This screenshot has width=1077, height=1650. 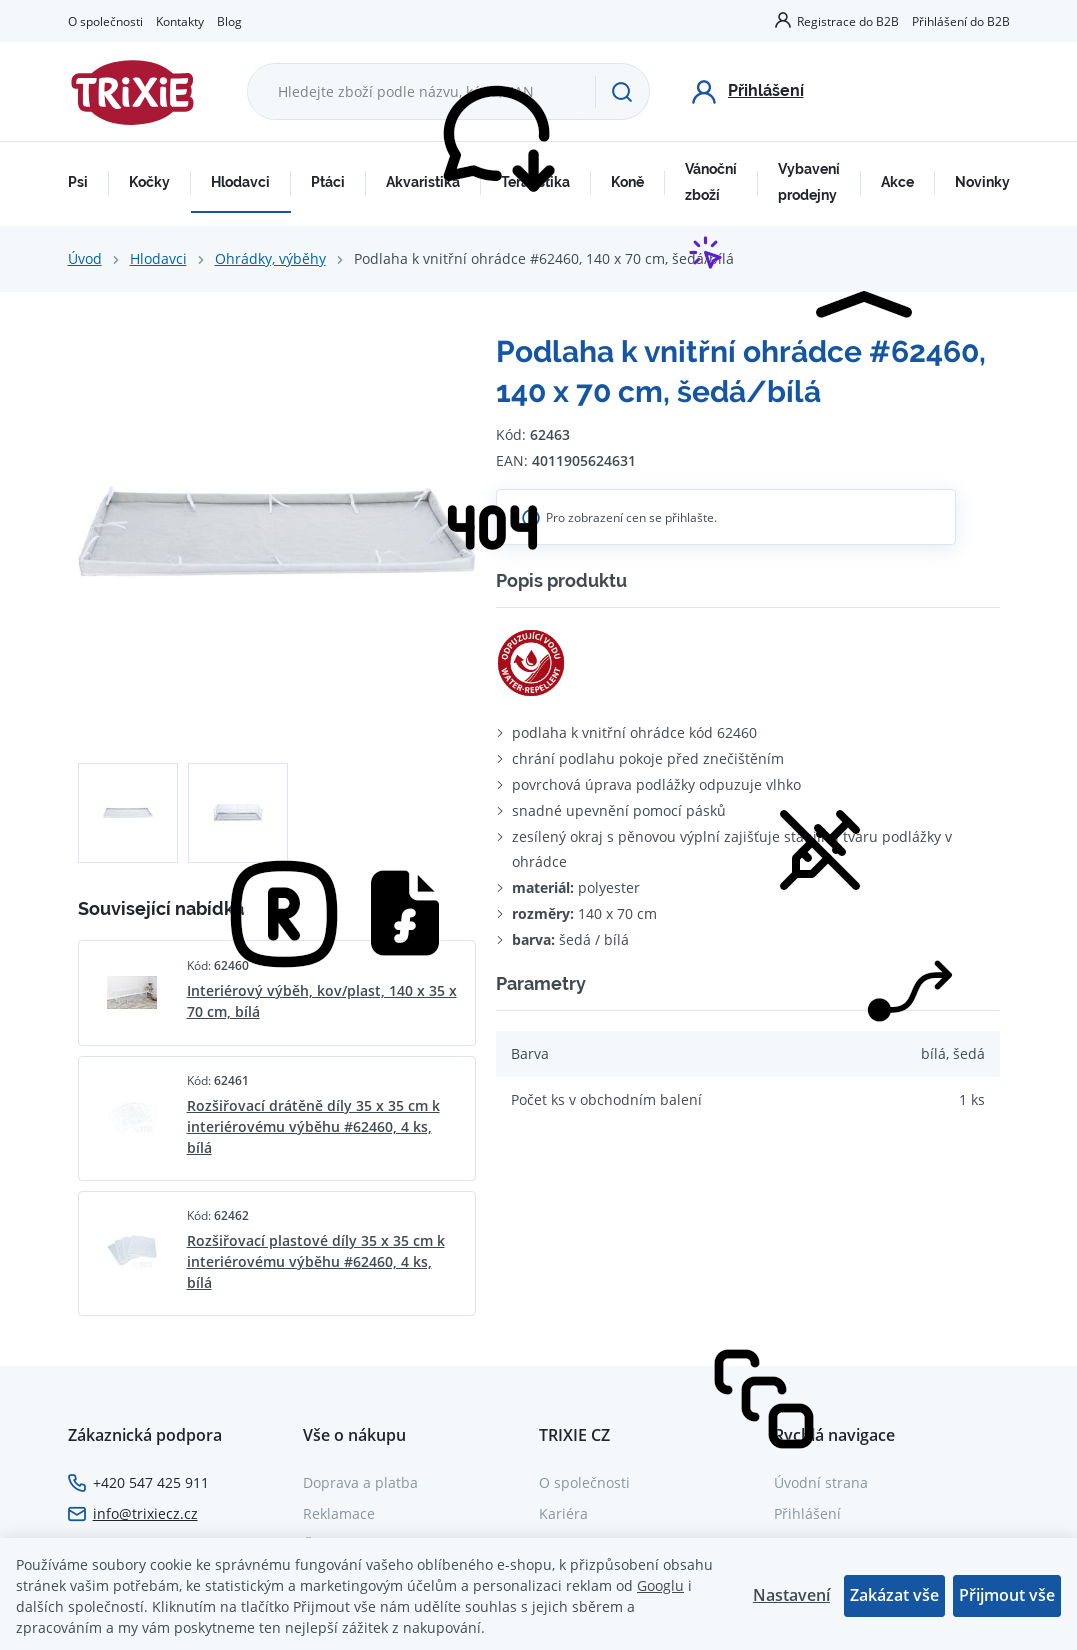 What do you see at coordinates (764, 1399) in the screenshot?
I see `view stacked layers or cards` at bounding box center [764, 1399].